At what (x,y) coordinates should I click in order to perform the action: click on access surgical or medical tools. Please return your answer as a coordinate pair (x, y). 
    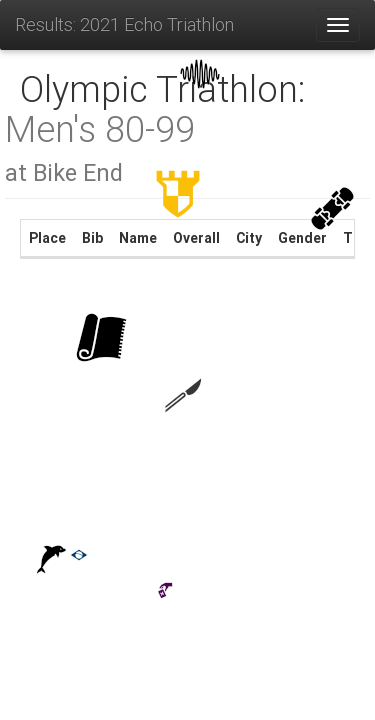
    Looking at the image, I should click on (183, 396).